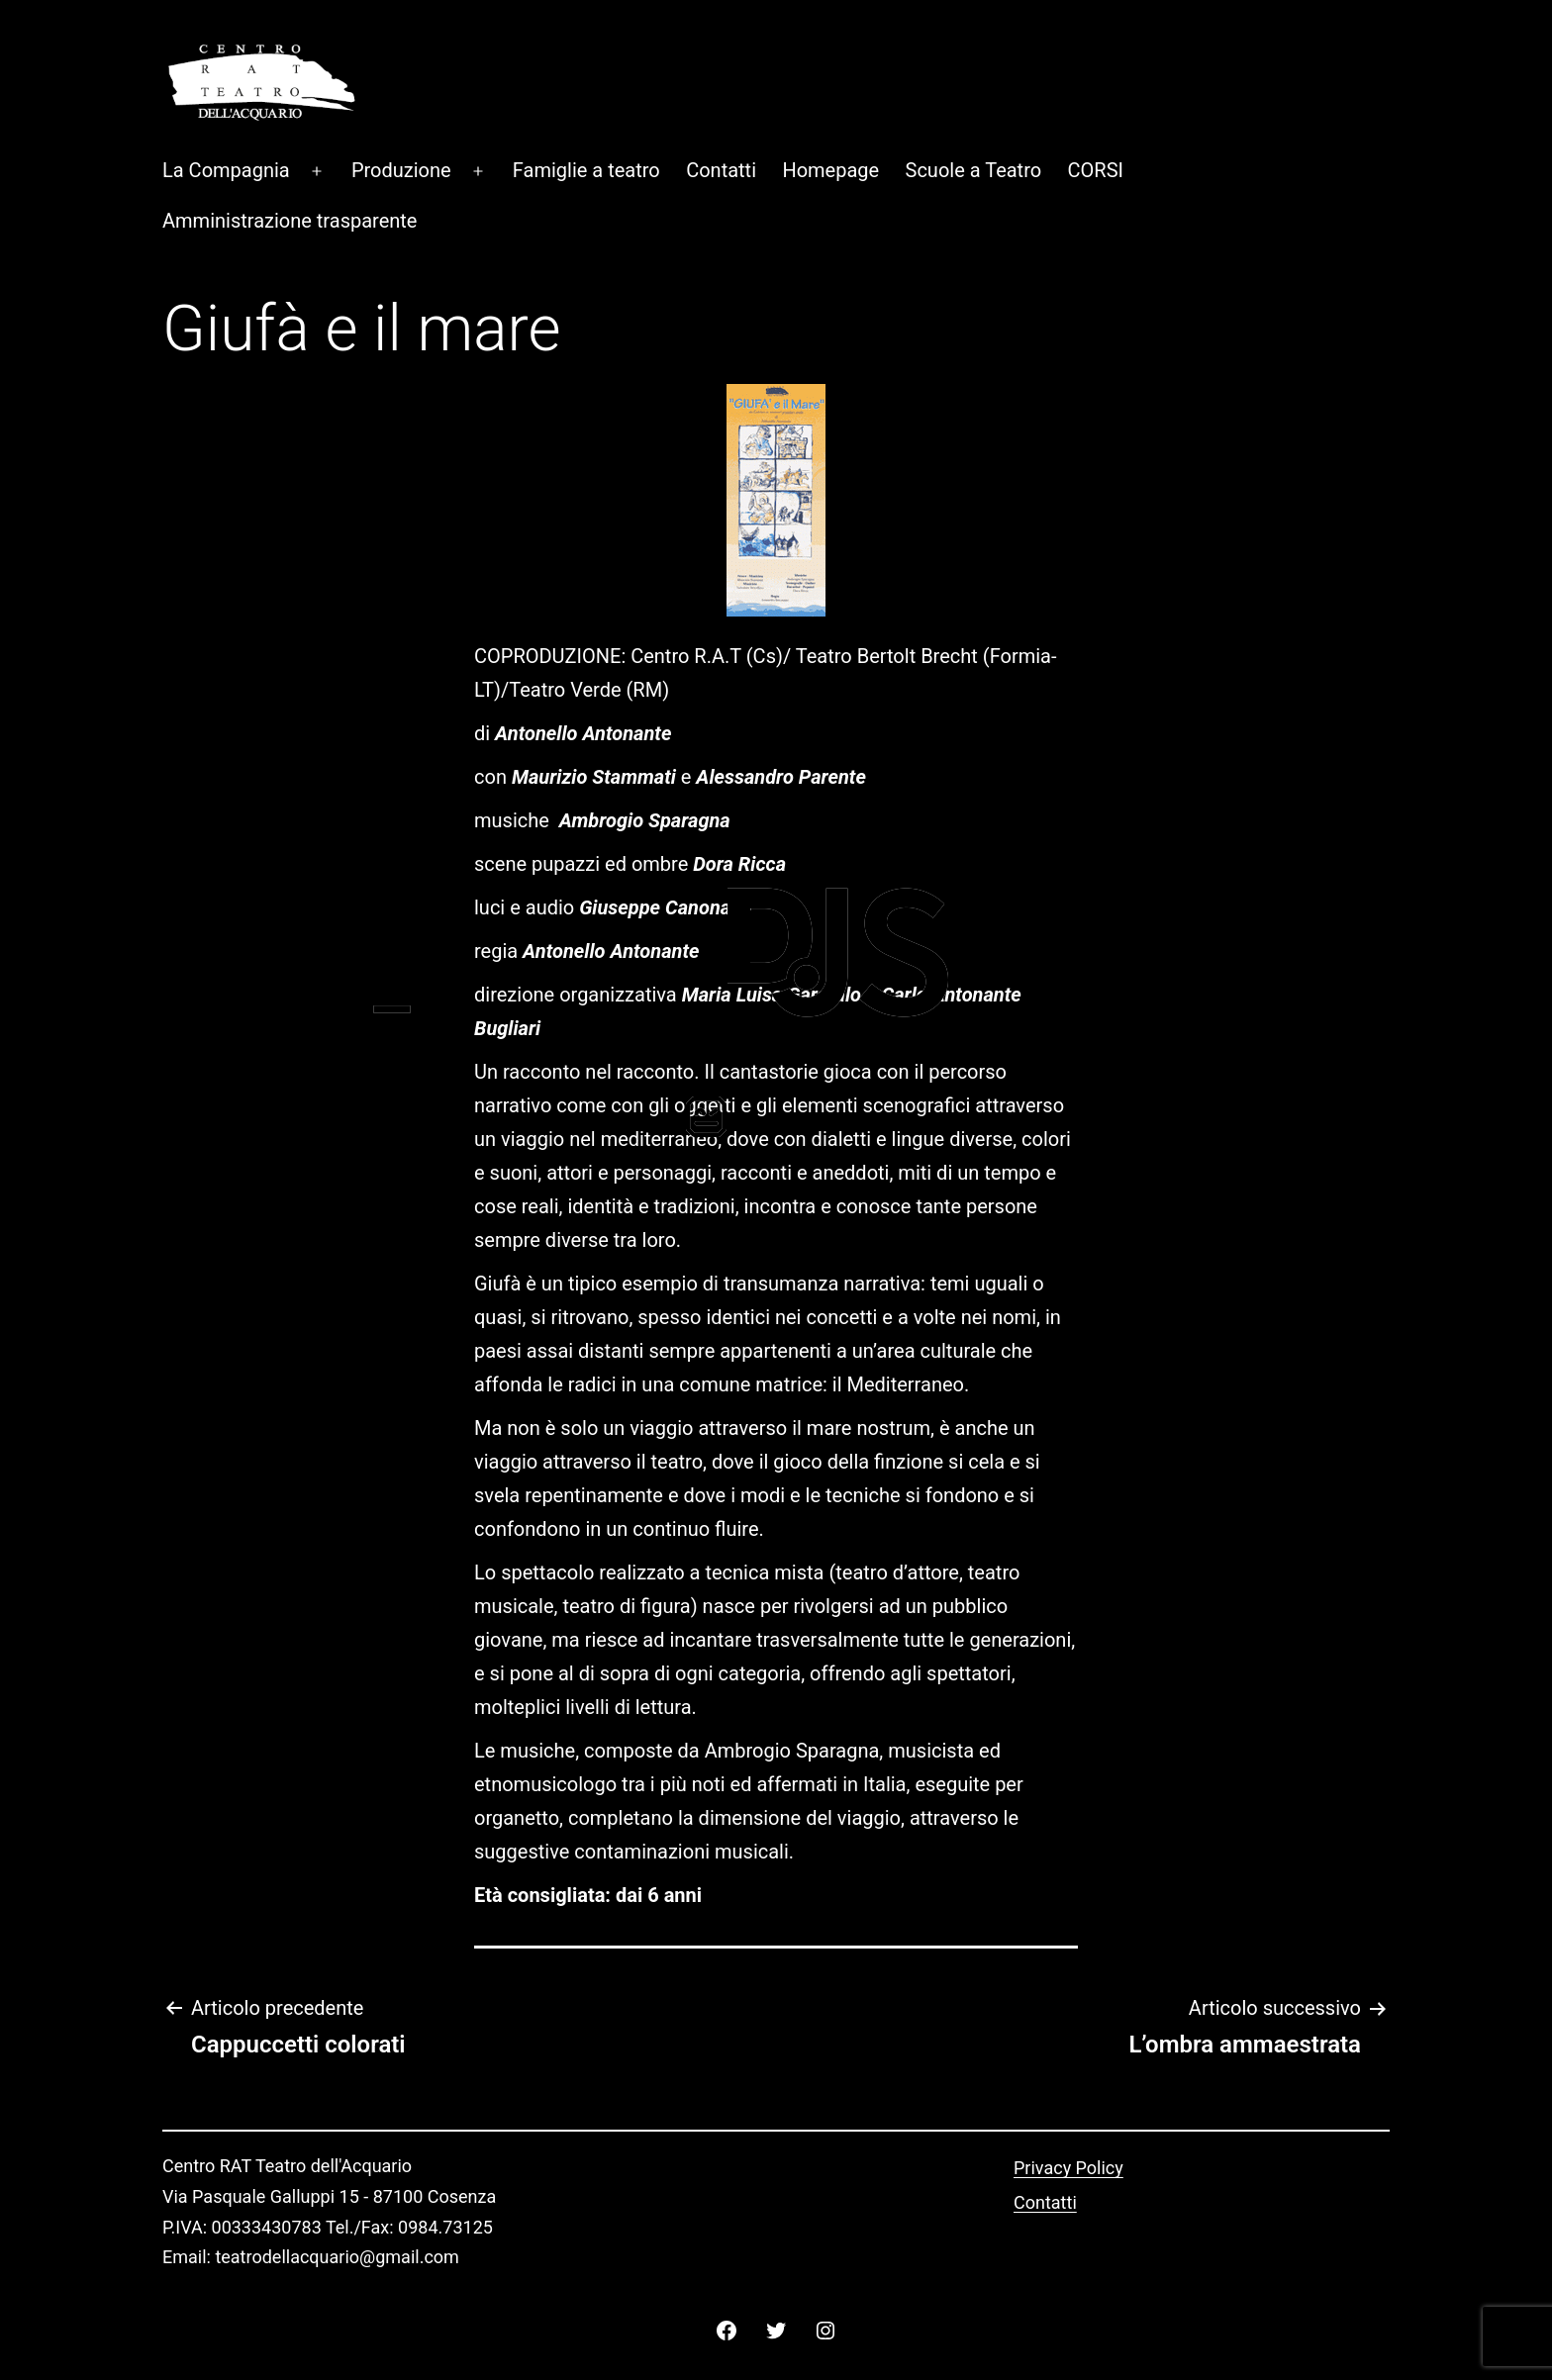 Image resolution: width=1552 pixels, height=2380 pixels. What do you see at coordinates (837, 952) in the screenshot?
I see `discord.js library or project branding` at bounding box center [837, 952].